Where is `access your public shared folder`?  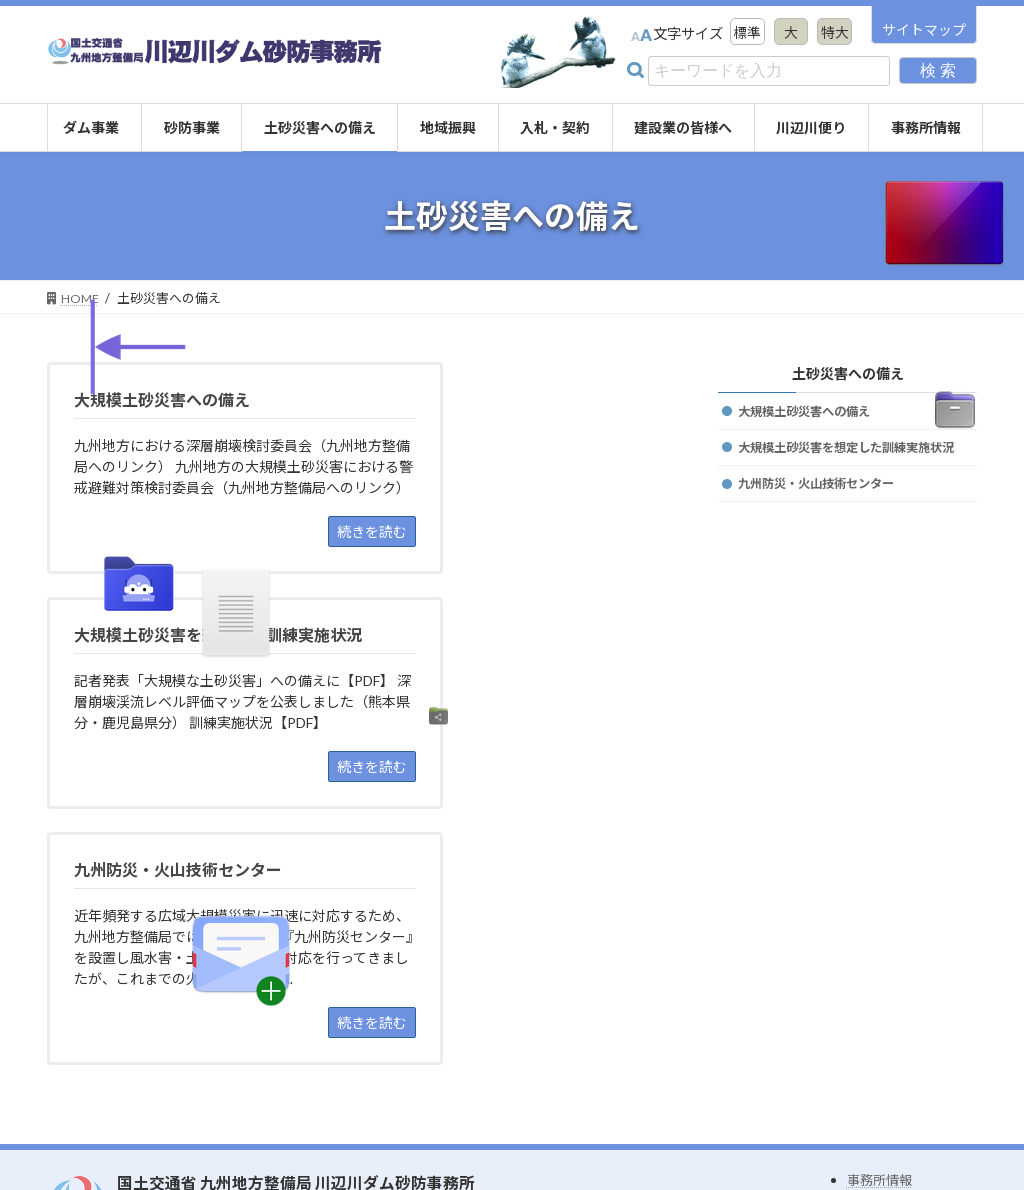 access your public shared folder is located at coordinates (438, 715).